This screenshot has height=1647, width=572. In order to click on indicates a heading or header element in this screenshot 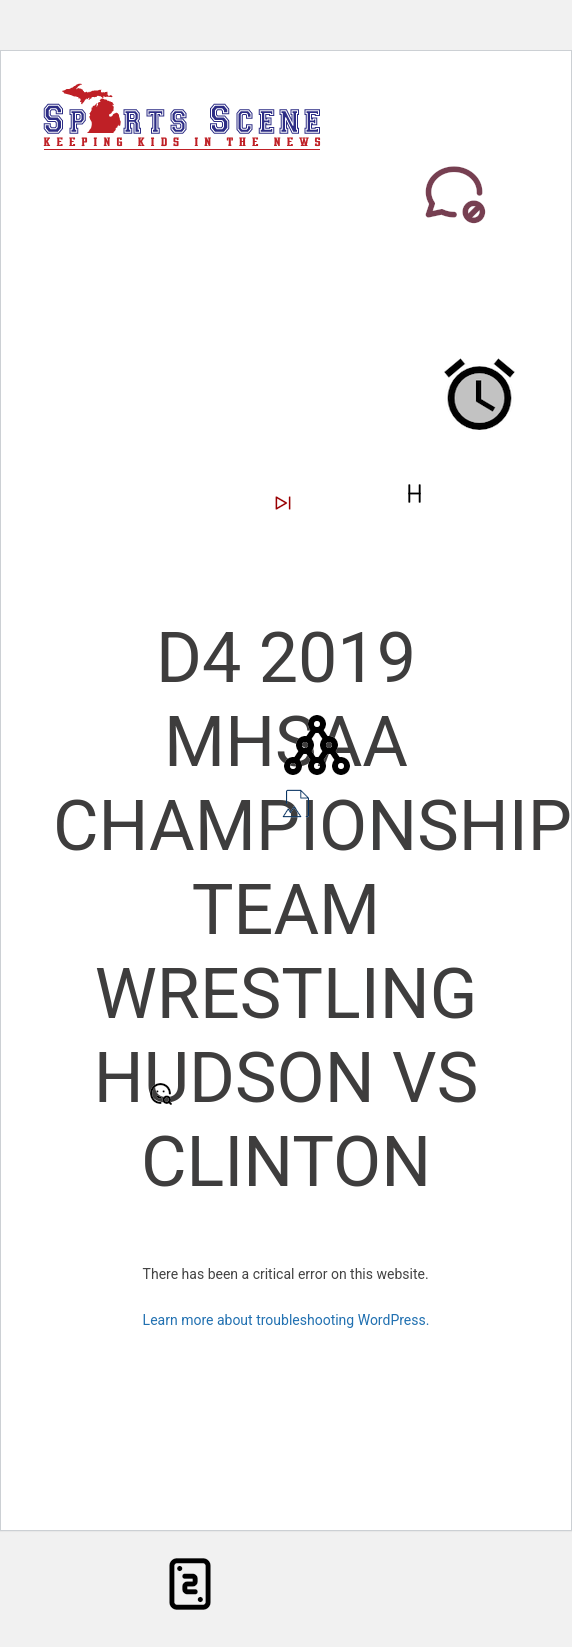, I will do `click(414, 493)`.